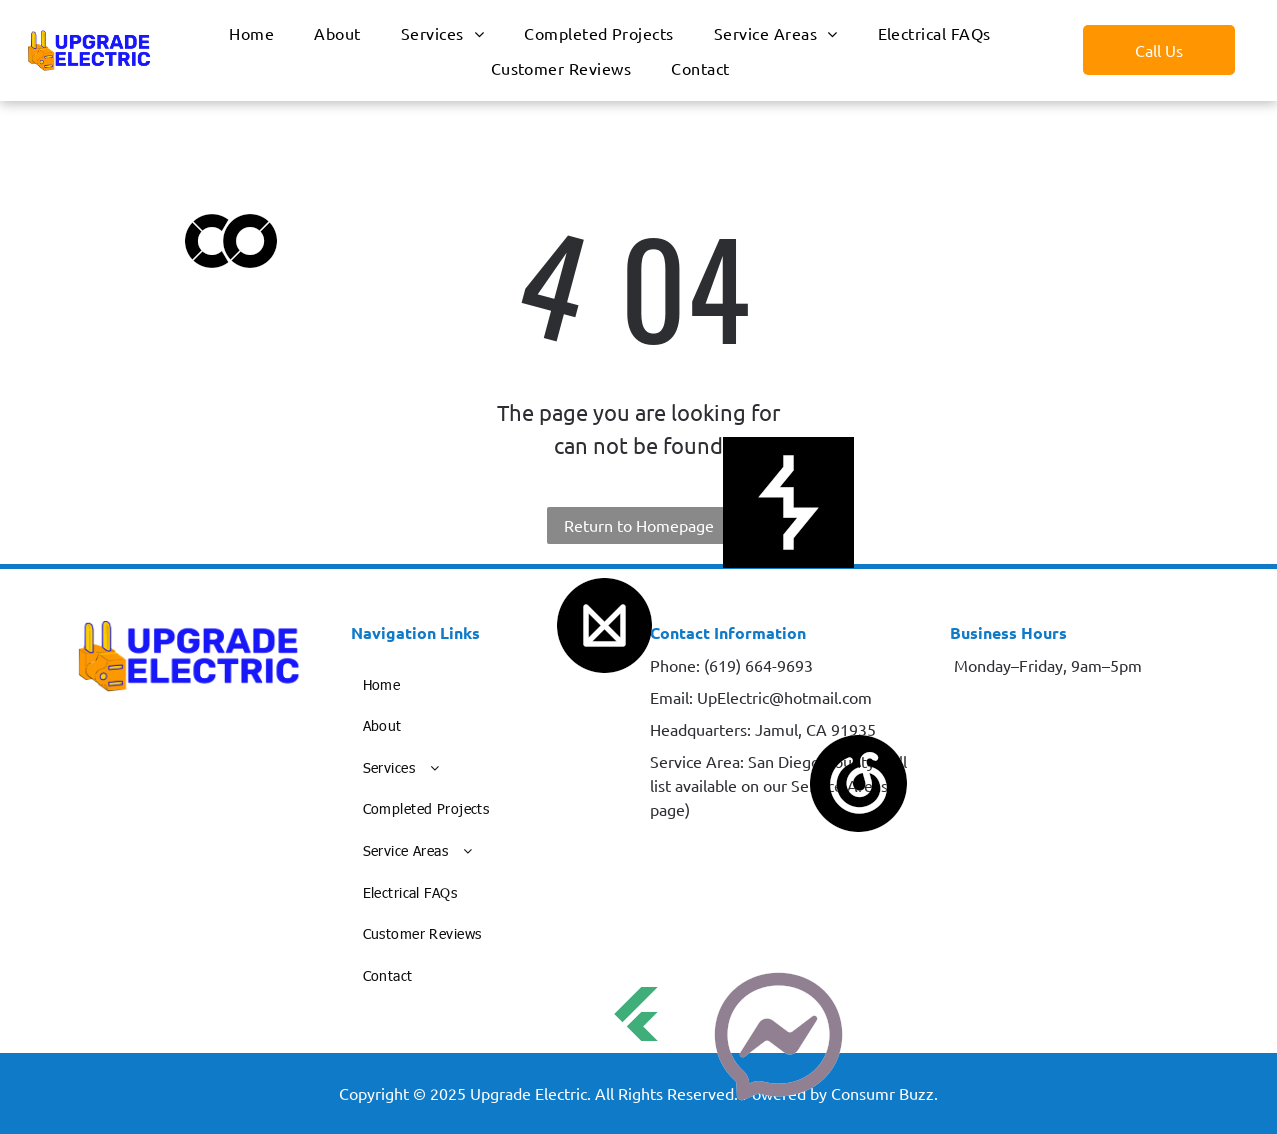  I want to click on open google colab, so click(231, 241).